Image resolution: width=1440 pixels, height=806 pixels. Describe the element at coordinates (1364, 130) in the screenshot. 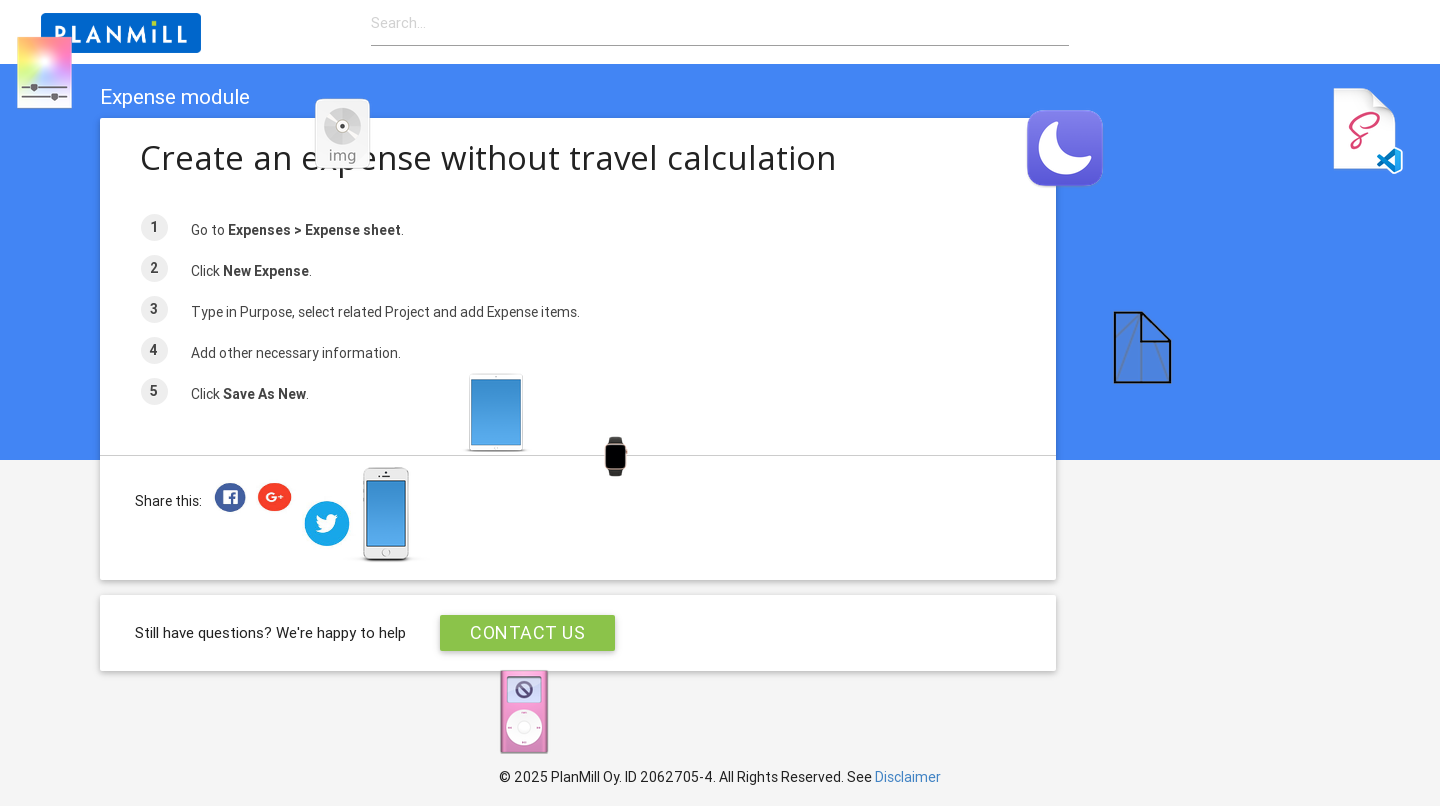

I see `open a Sass stylesheet file in Visual Studio Code` at that location.